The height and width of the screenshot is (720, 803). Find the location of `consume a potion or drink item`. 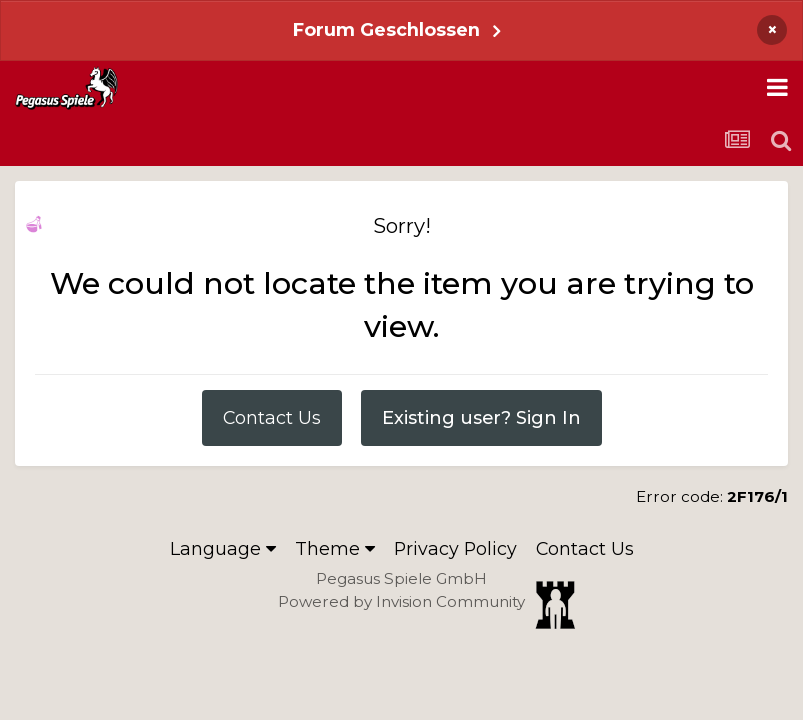

consume a potion or drink item is located at coordinates (34, 224).